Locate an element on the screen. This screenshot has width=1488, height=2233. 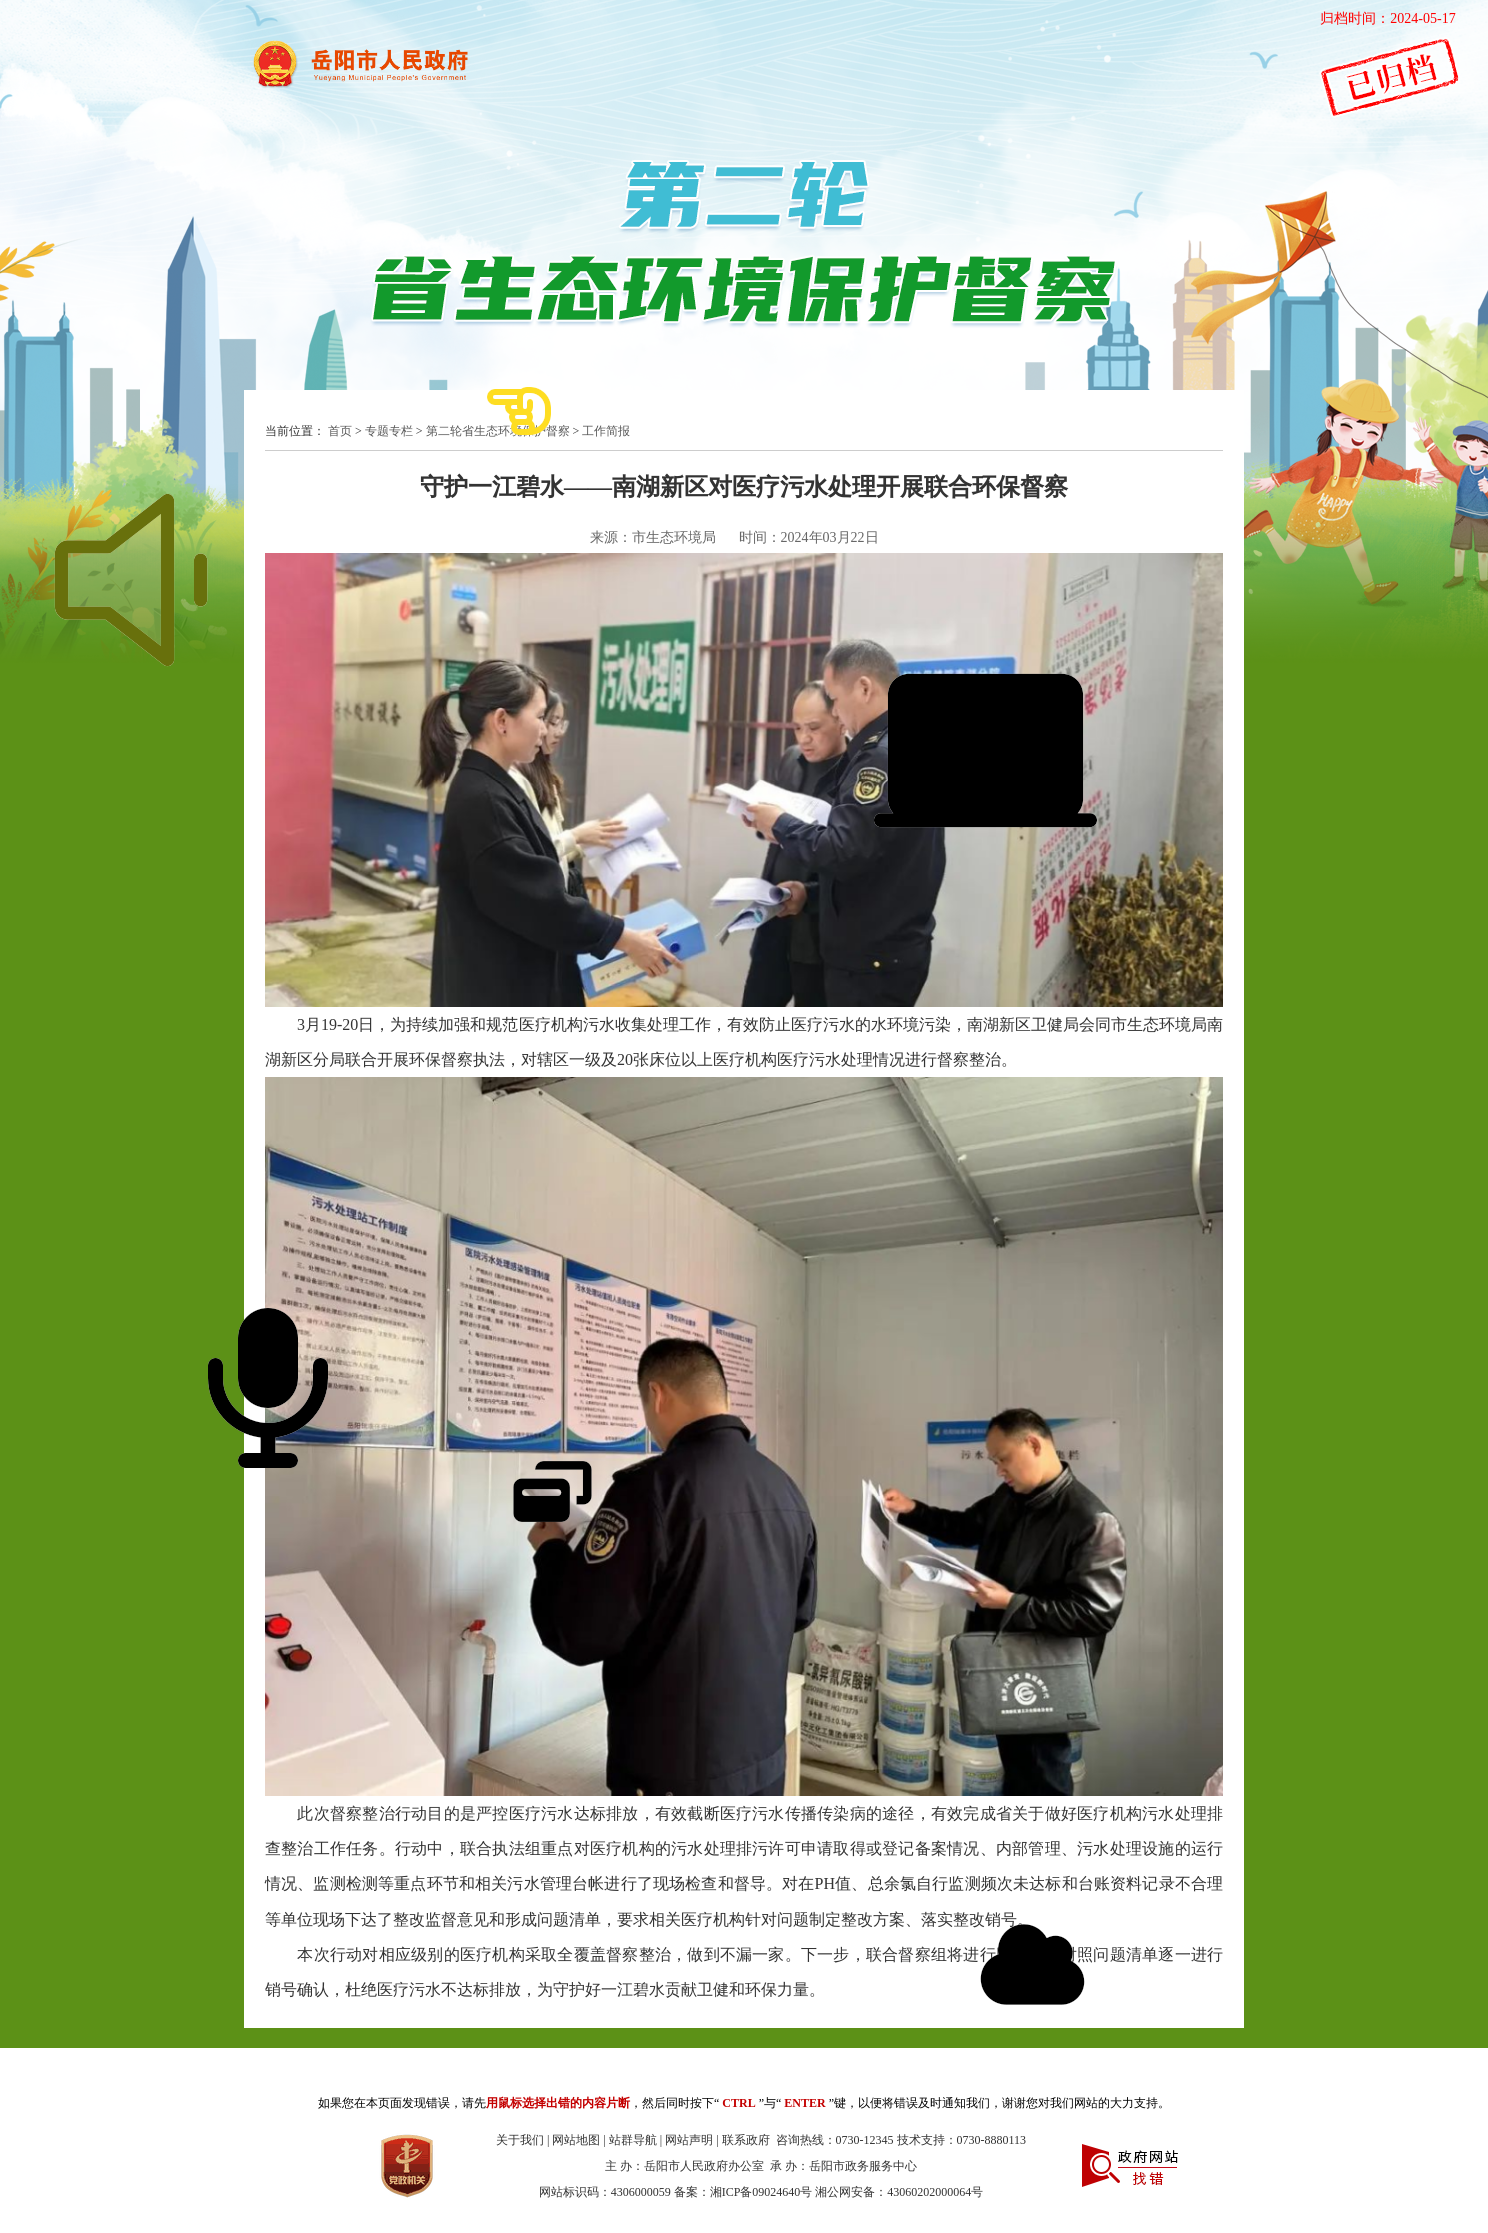
switch to desktop view is located at coordinates (985, 750).